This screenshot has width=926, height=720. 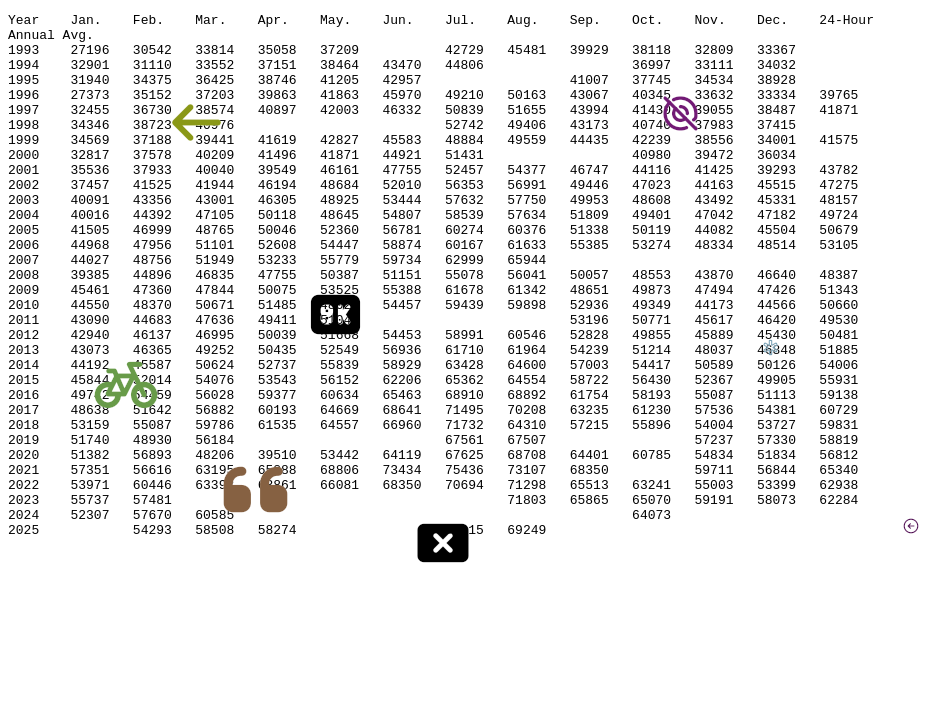 What do you see at coordinates (911, 526) in the screenshot?
I see `go back to the previous screen` at bounding box center [911, 526].